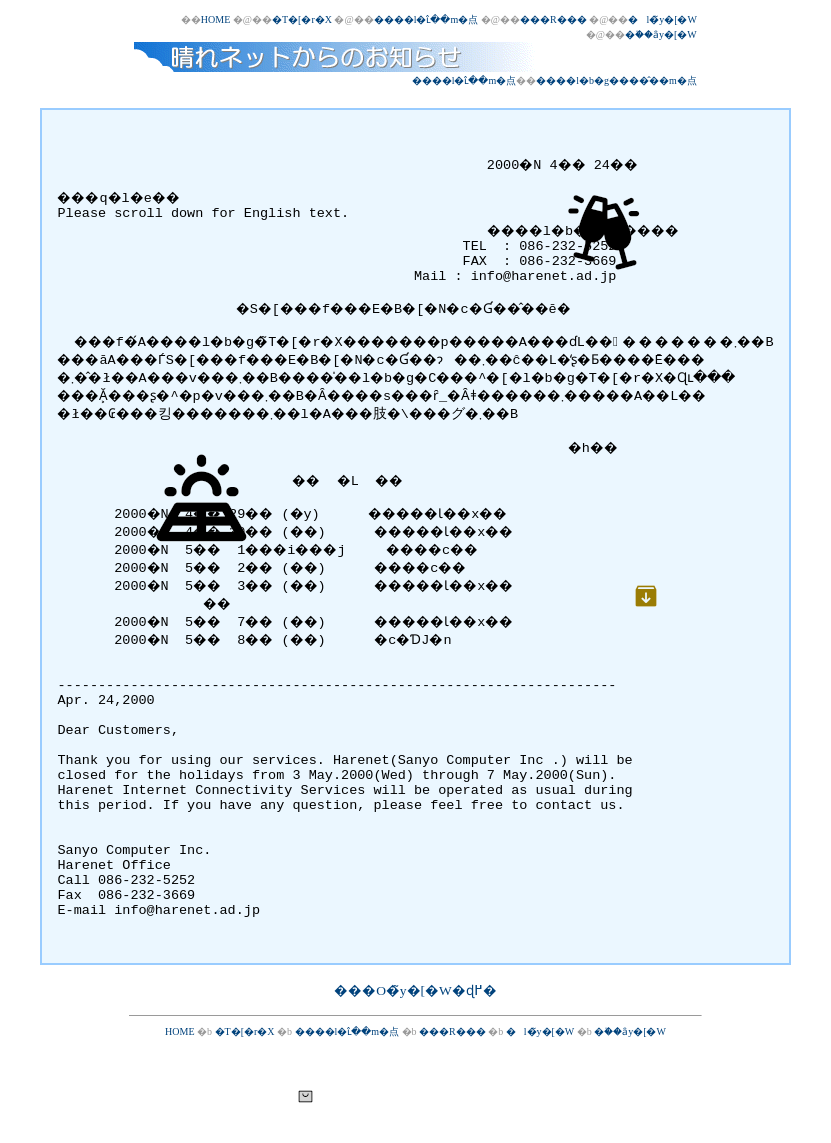 The image size is (831, 1143). What do you see at coordinates (201, 502) in the screenshot?
I see `access solar energy settings` at bounding box center [201, 502].